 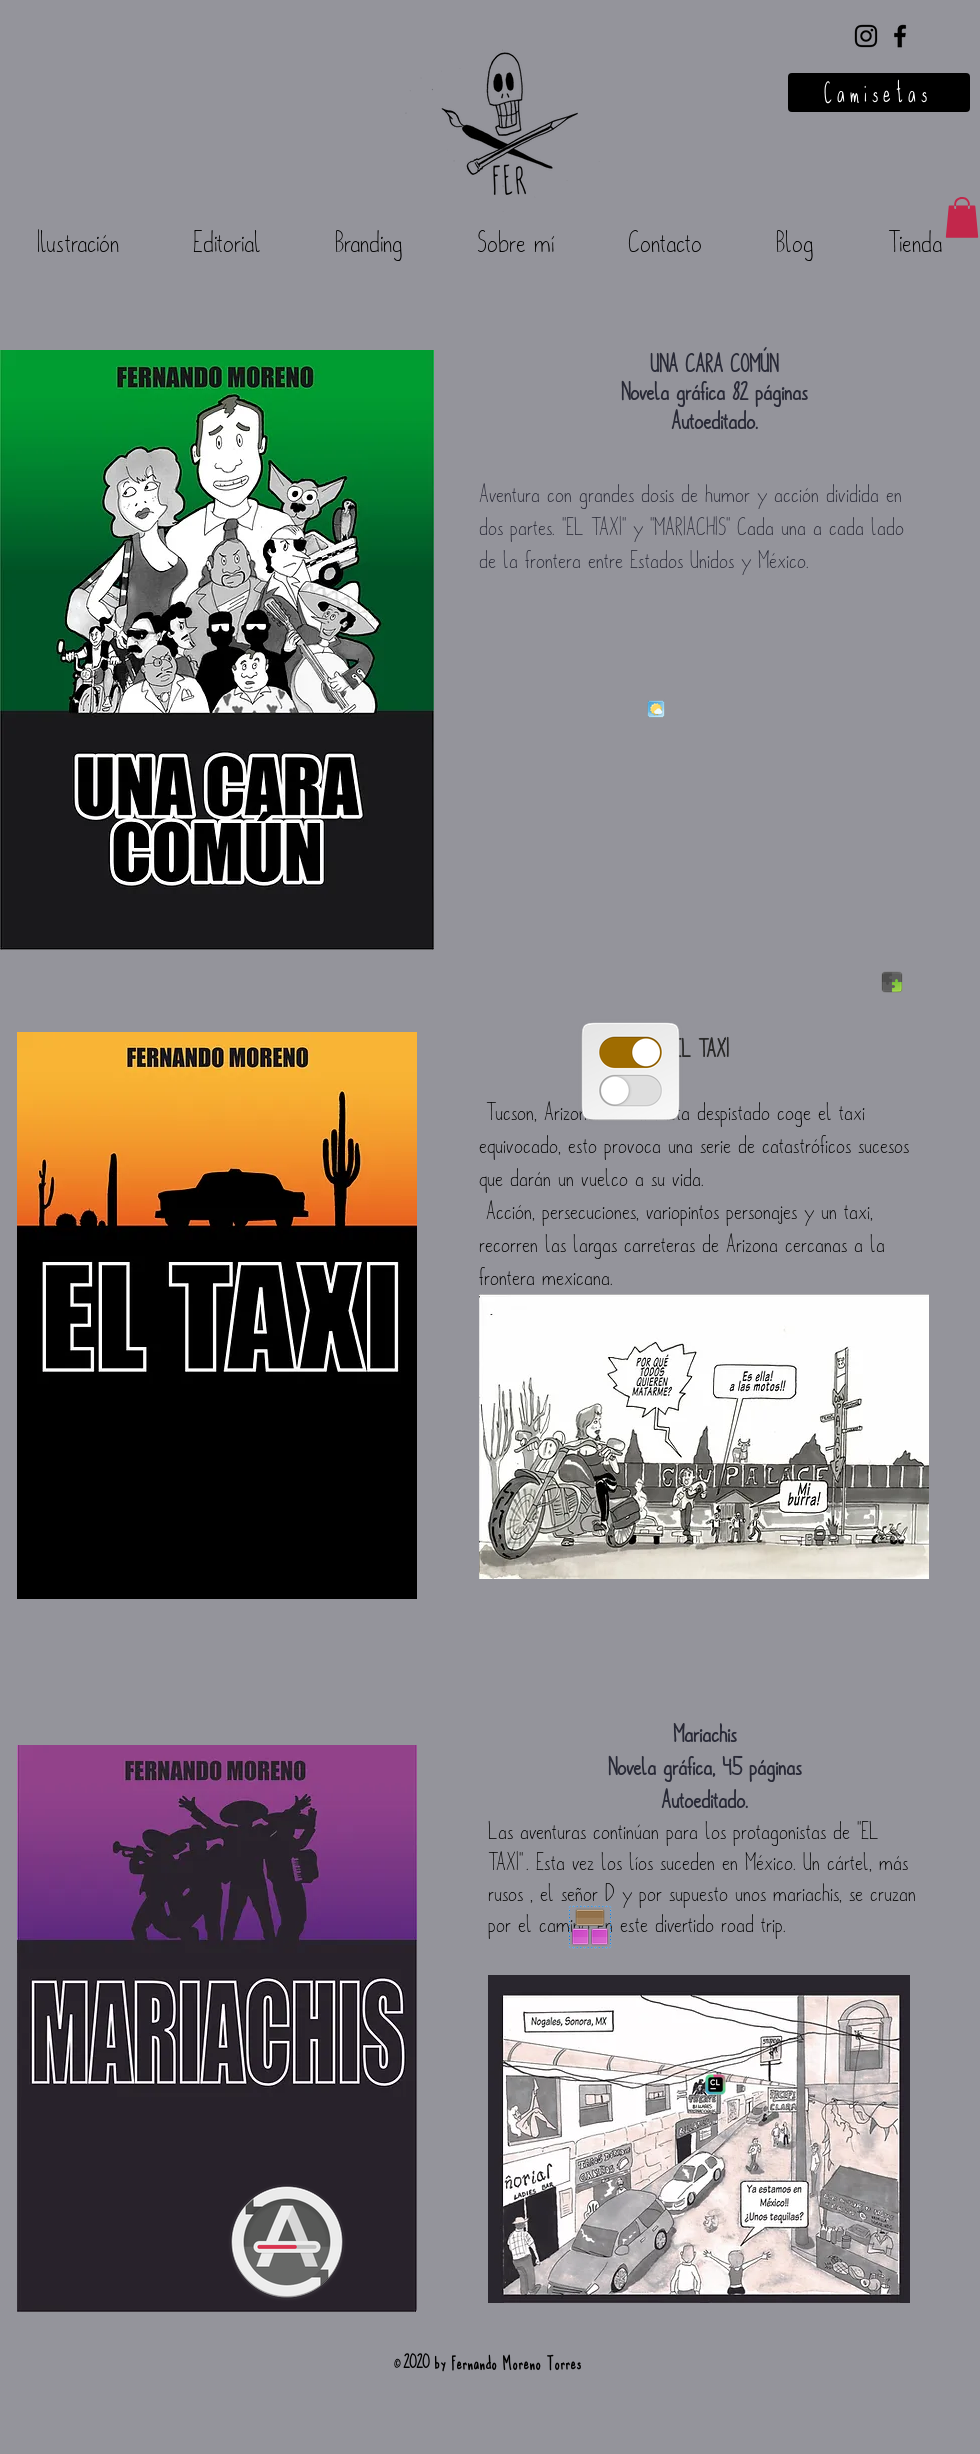 What do you see at coordinates (630, 1071) in the screenshot?
I see `open system settings or preferences` at bounding box center [630, 1071].